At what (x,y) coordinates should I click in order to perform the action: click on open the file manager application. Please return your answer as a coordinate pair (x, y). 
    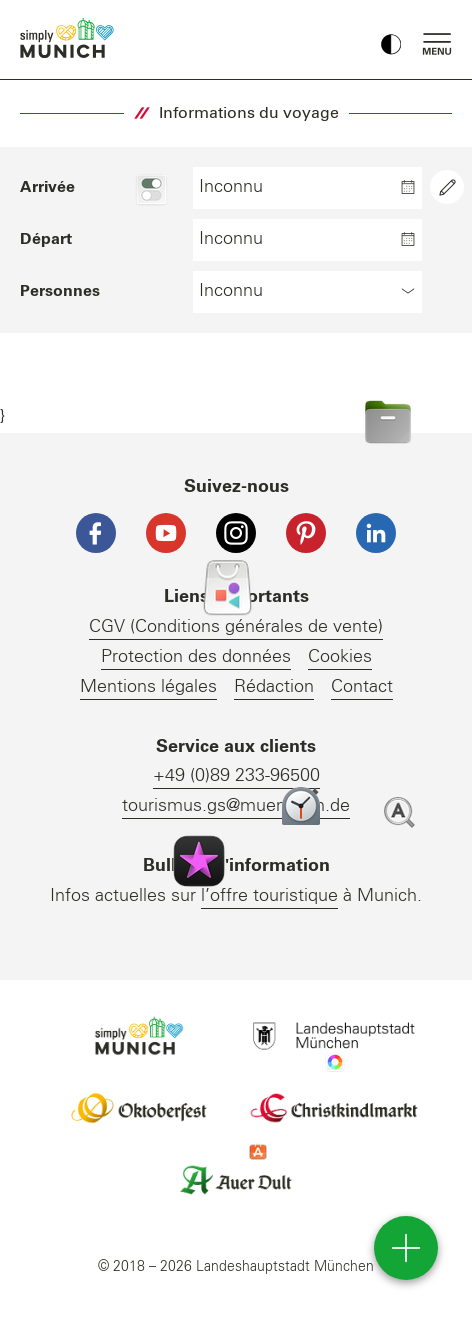
    Looking at the image, I should click on (388, 422).